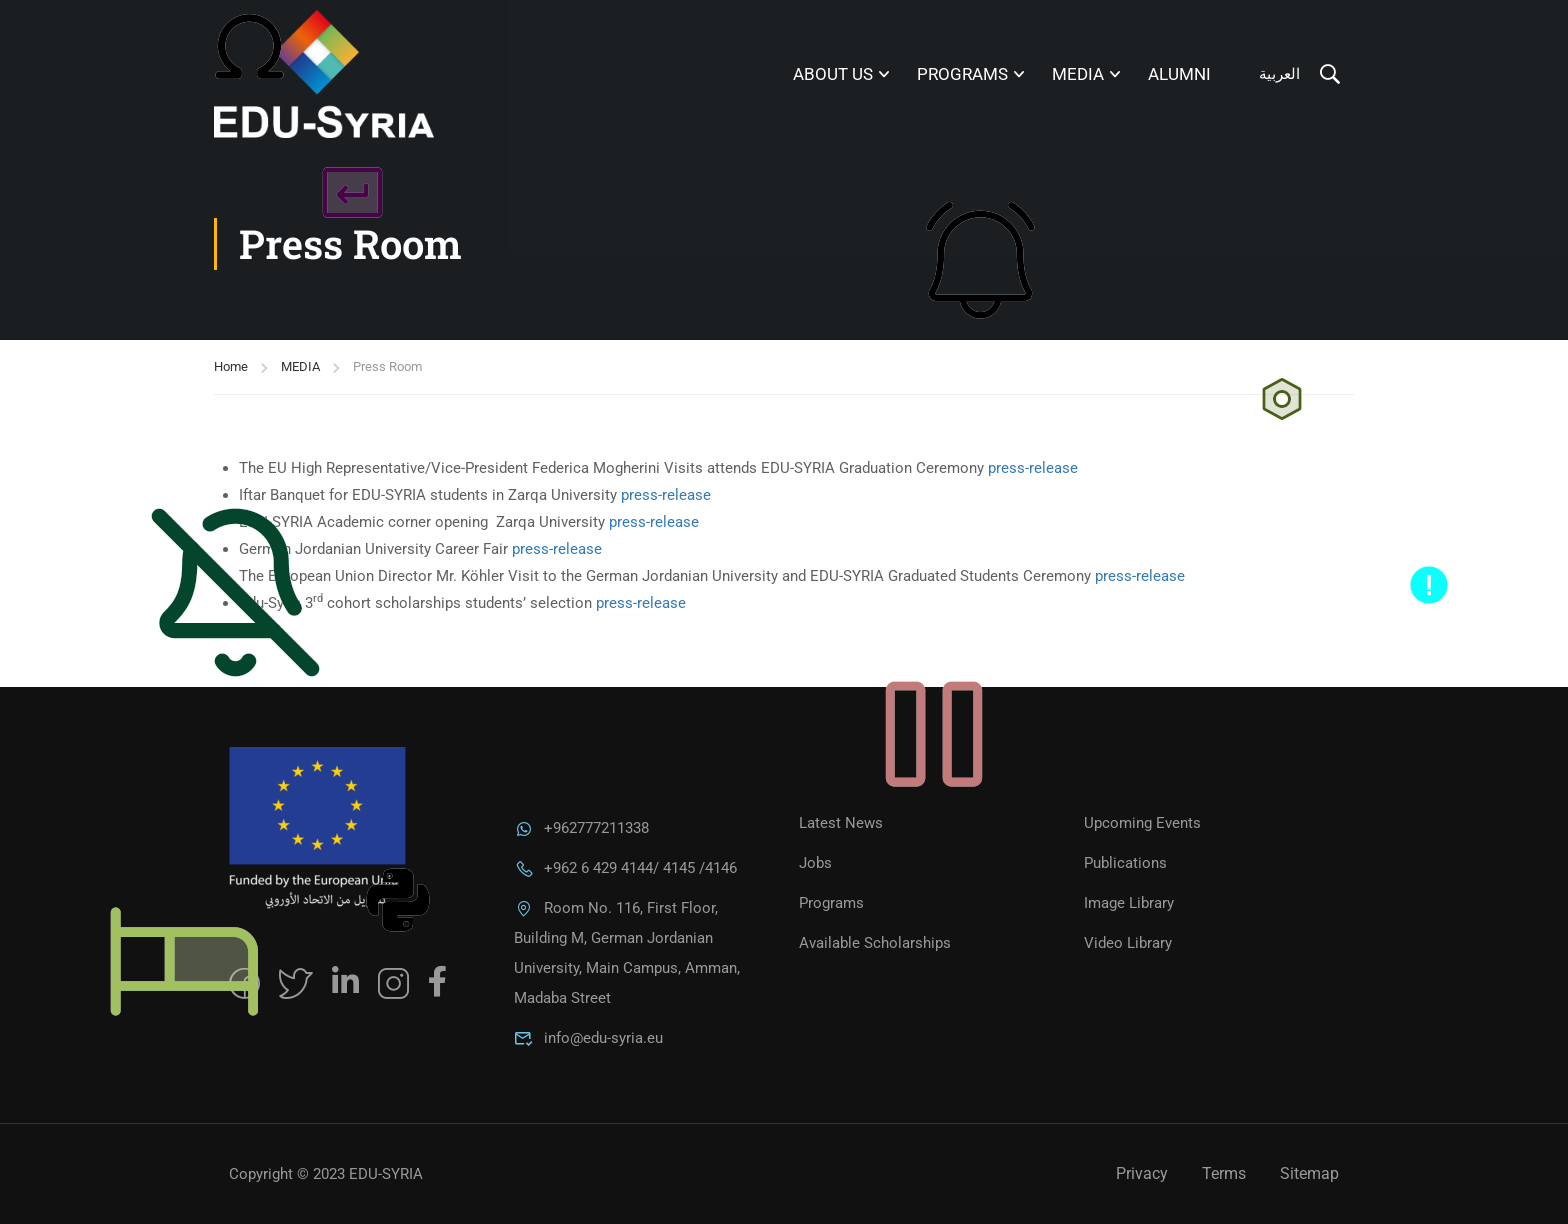  I want to click on pause media playback, so click(934, 734).